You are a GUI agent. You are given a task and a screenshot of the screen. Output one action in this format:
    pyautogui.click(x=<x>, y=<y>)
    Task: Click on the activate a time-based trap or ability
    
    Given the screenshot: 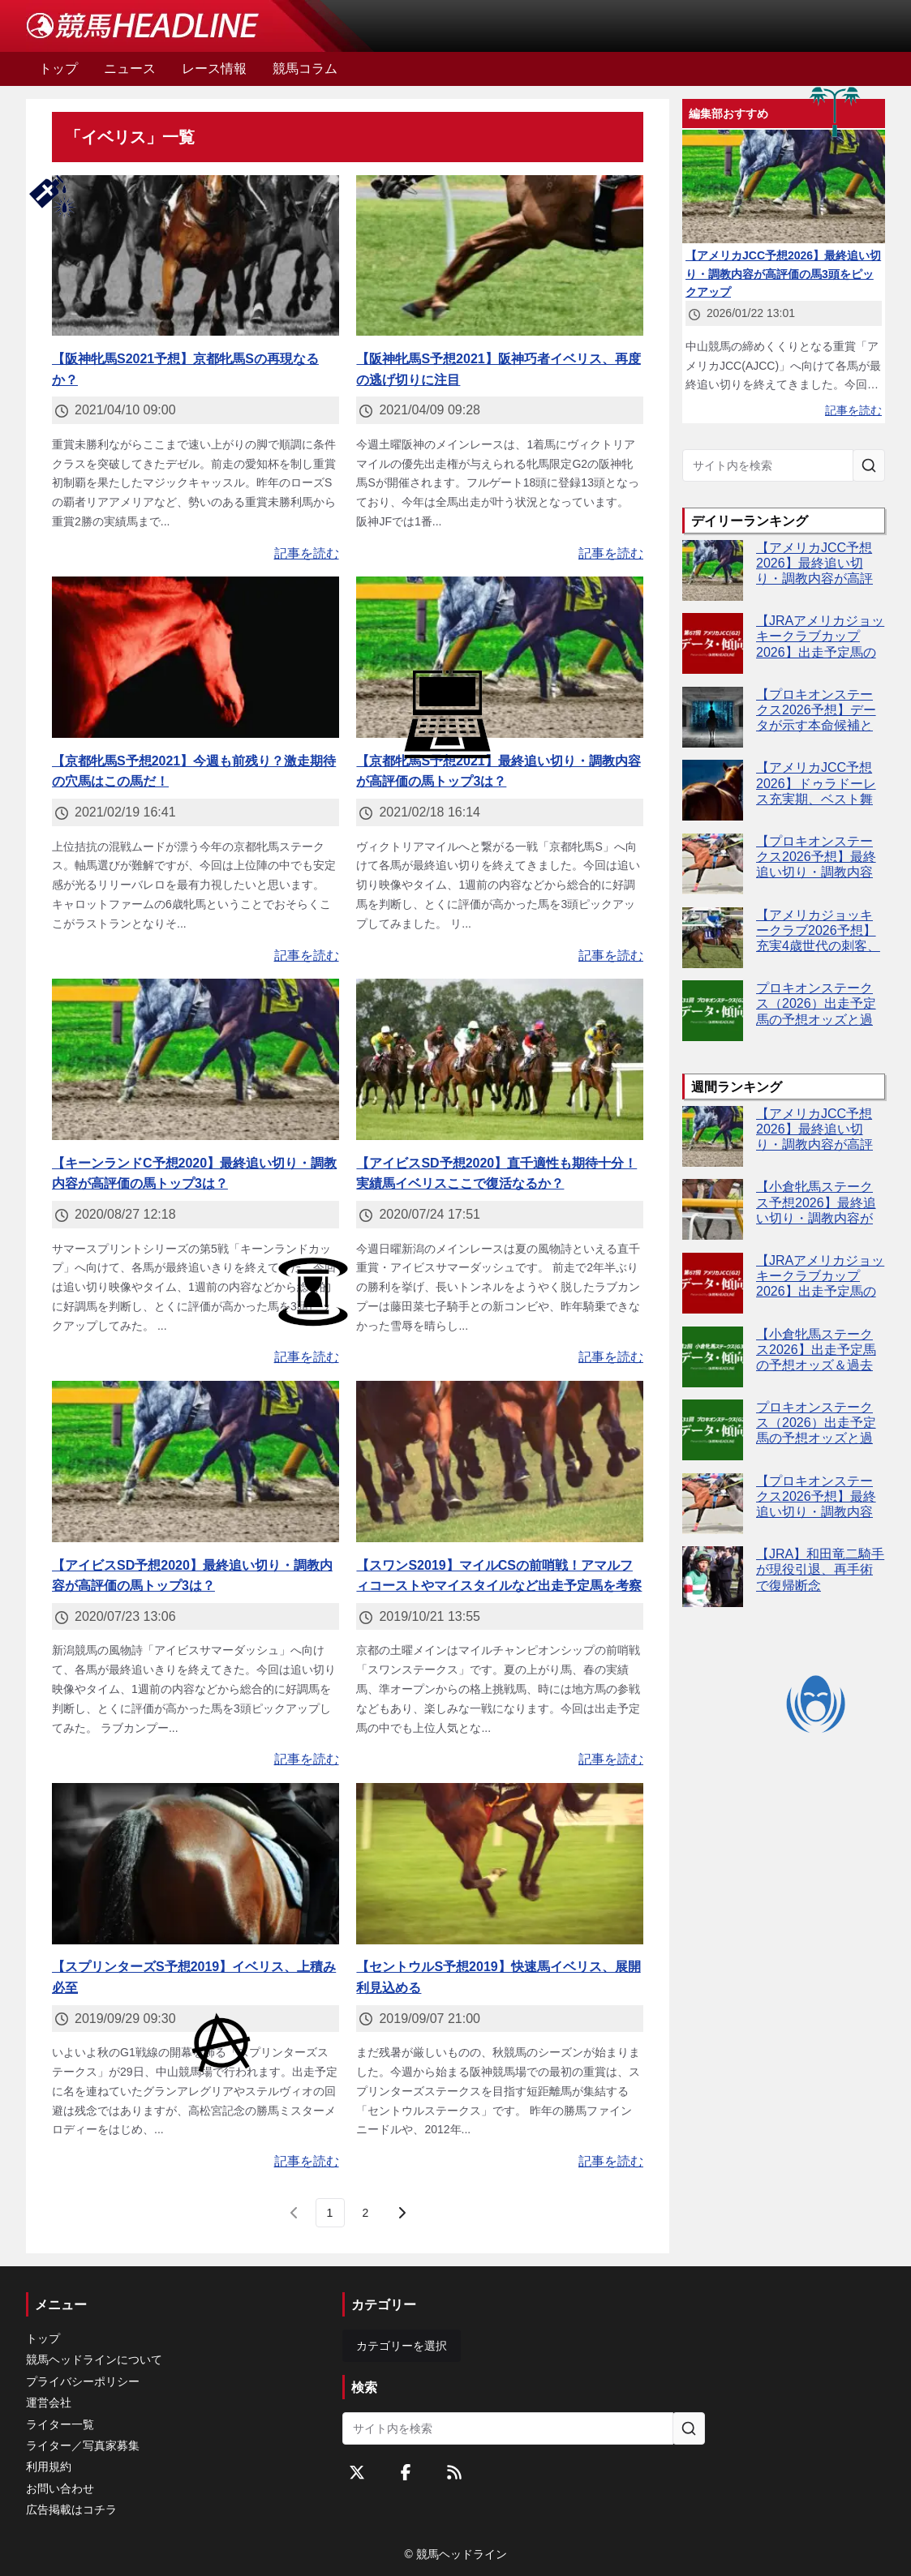 What is the action you would take?
    pyautogui.click(x=313, y=1292)
    